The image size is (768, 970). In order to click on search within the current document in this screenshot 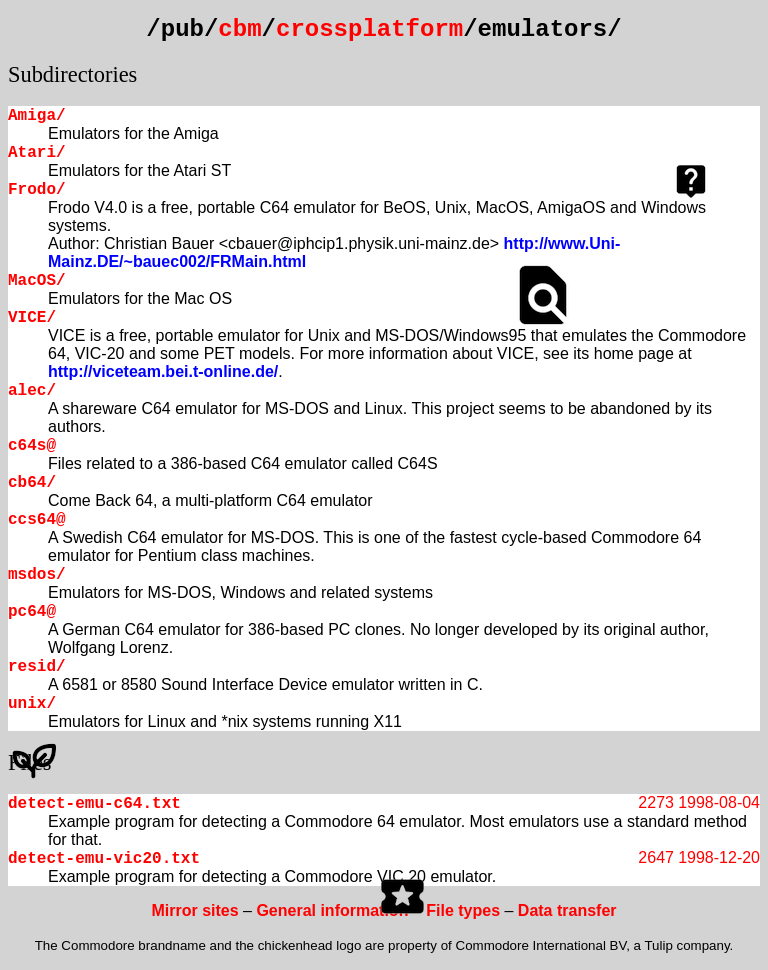, I will do `click(543, 295)`.